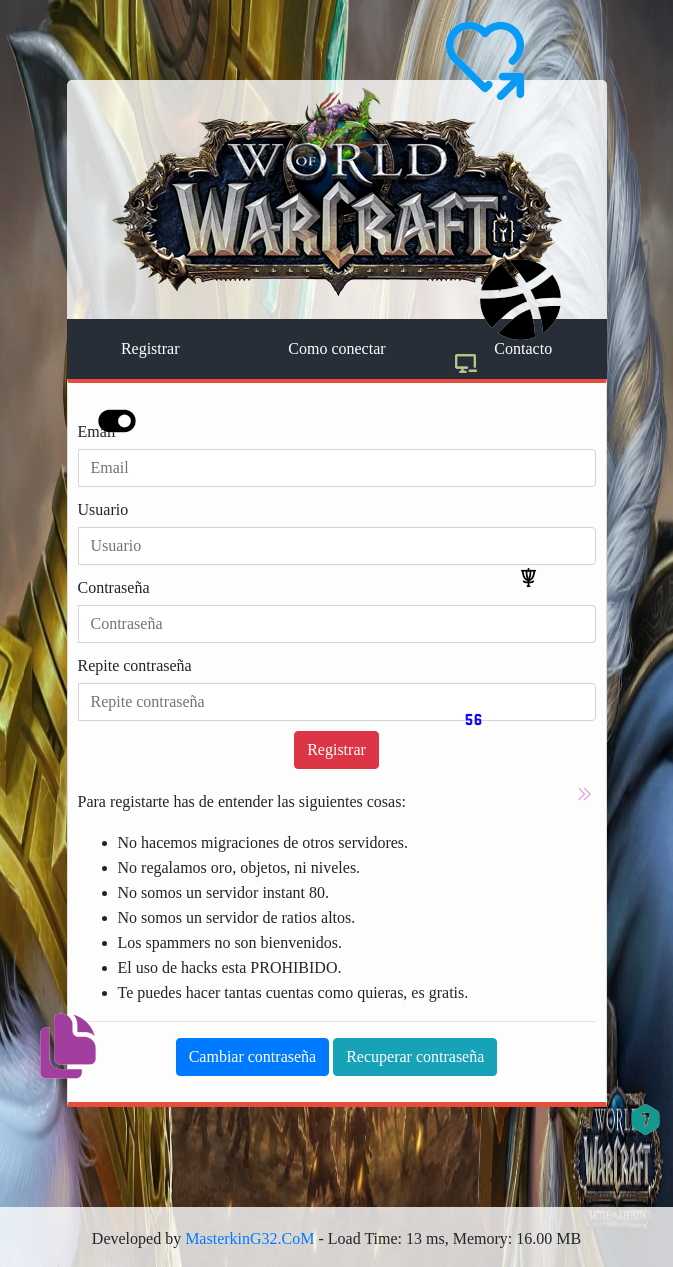 The width and height of the screenshot is (673, 1267). I want to click on indicates step 7 in a multi-step process, so click(645, 1119).